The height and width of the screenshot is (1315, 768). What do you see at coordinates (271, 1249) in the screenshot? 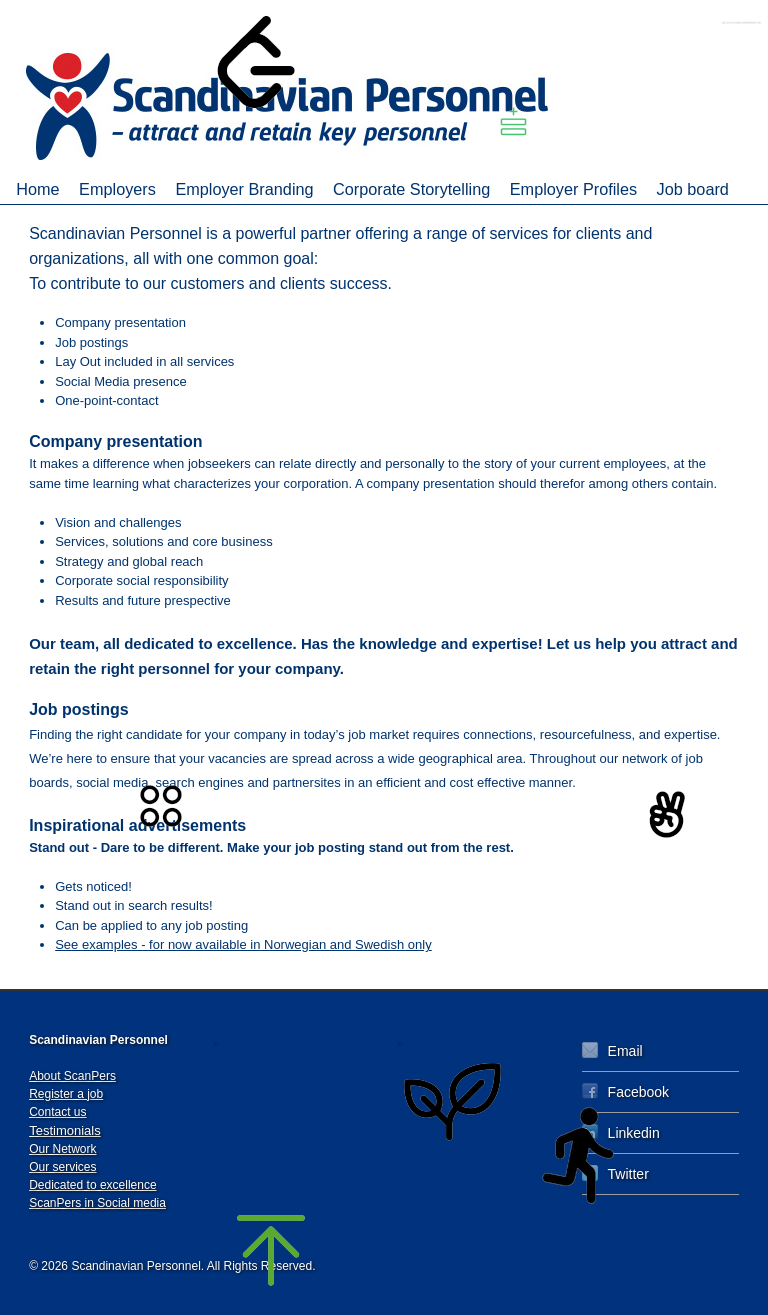
I see `scroll to top of page` at bounding box center [271, 1249].